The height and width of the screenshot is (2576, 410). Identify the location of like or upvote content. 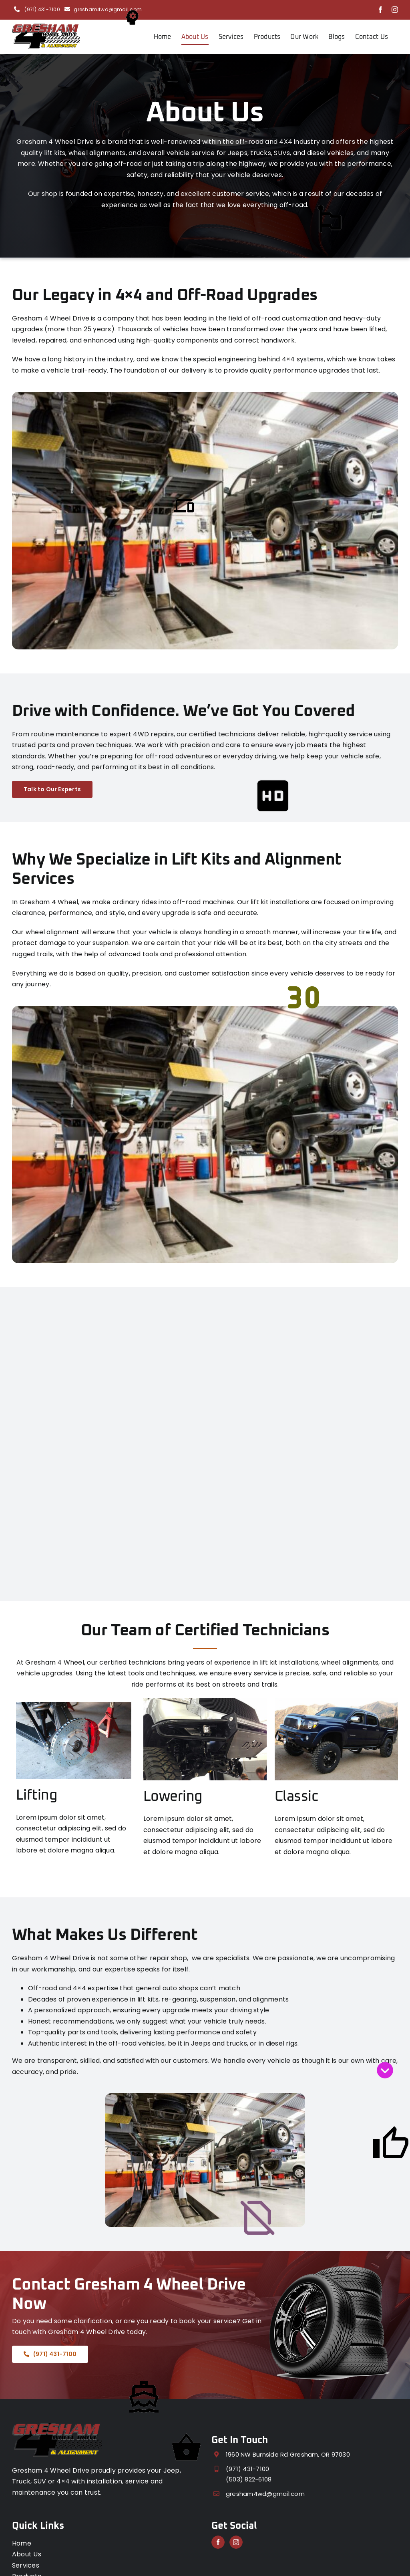
(391, 2144).